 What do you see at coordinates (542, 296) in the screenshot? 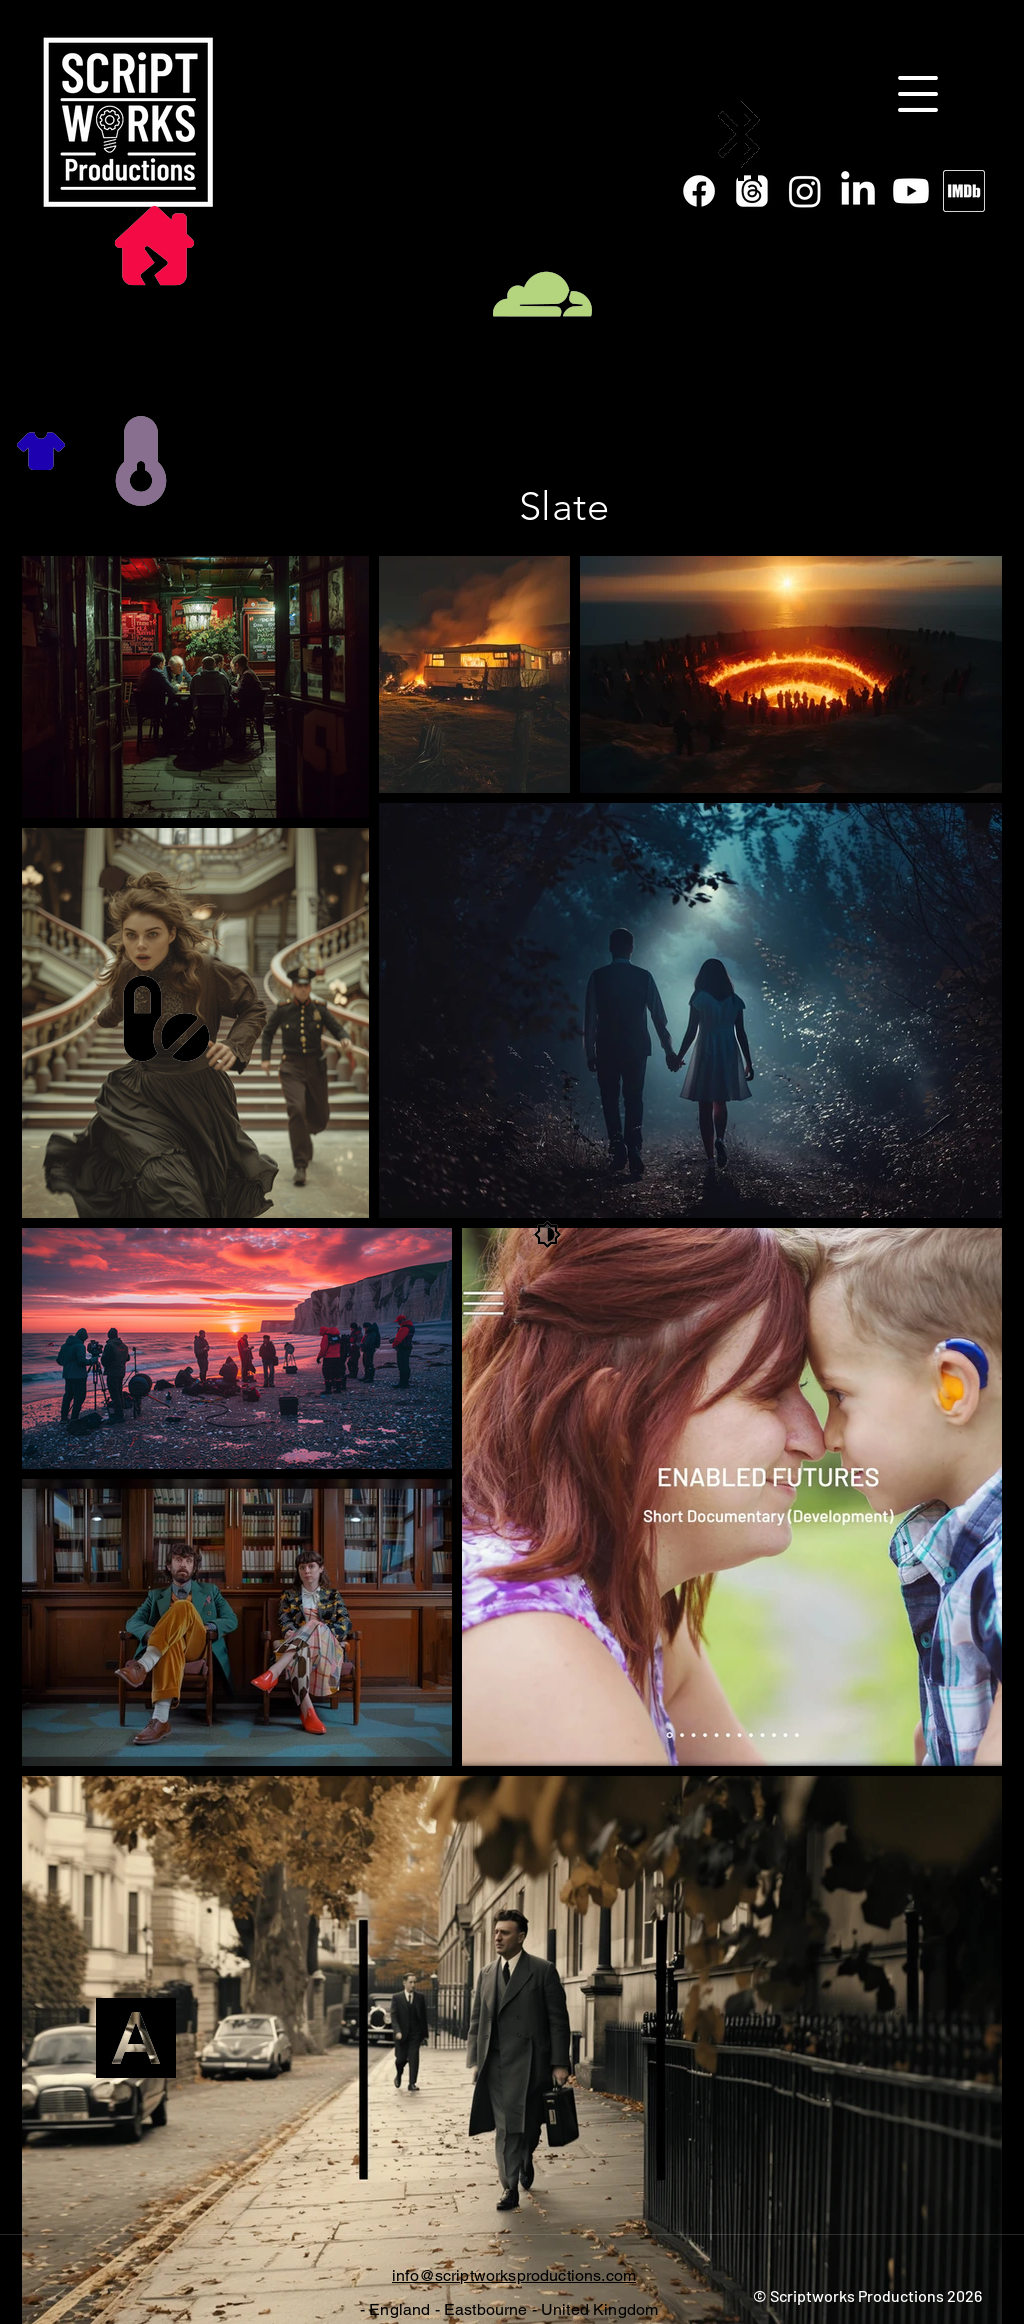
I see `Cloudflare logo` at bounding box center [542, 296].